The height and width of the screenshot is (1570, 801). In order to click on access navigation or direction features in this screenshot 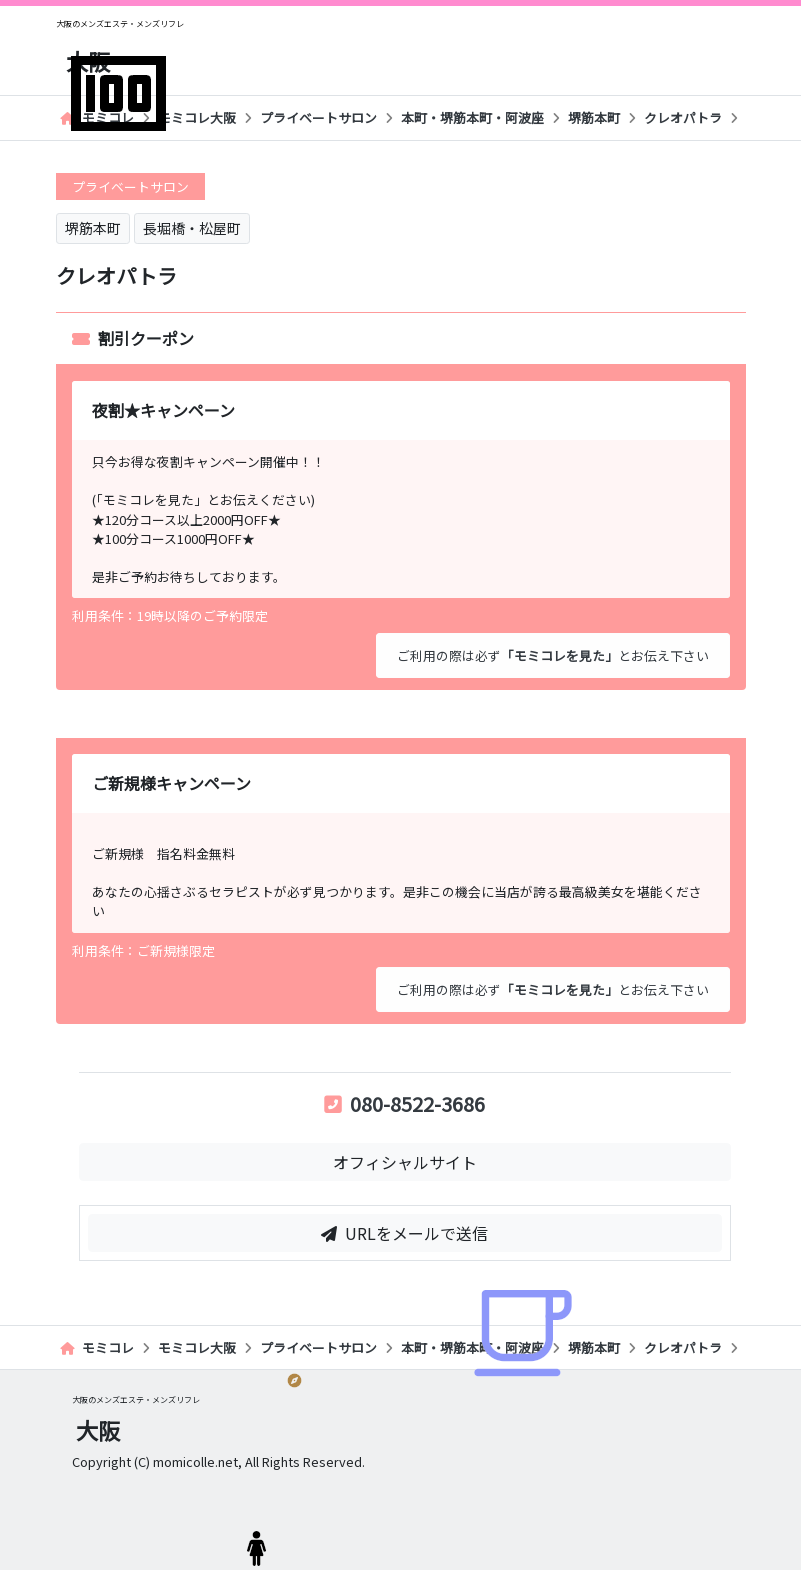, I will do `click(294, 1380)`.